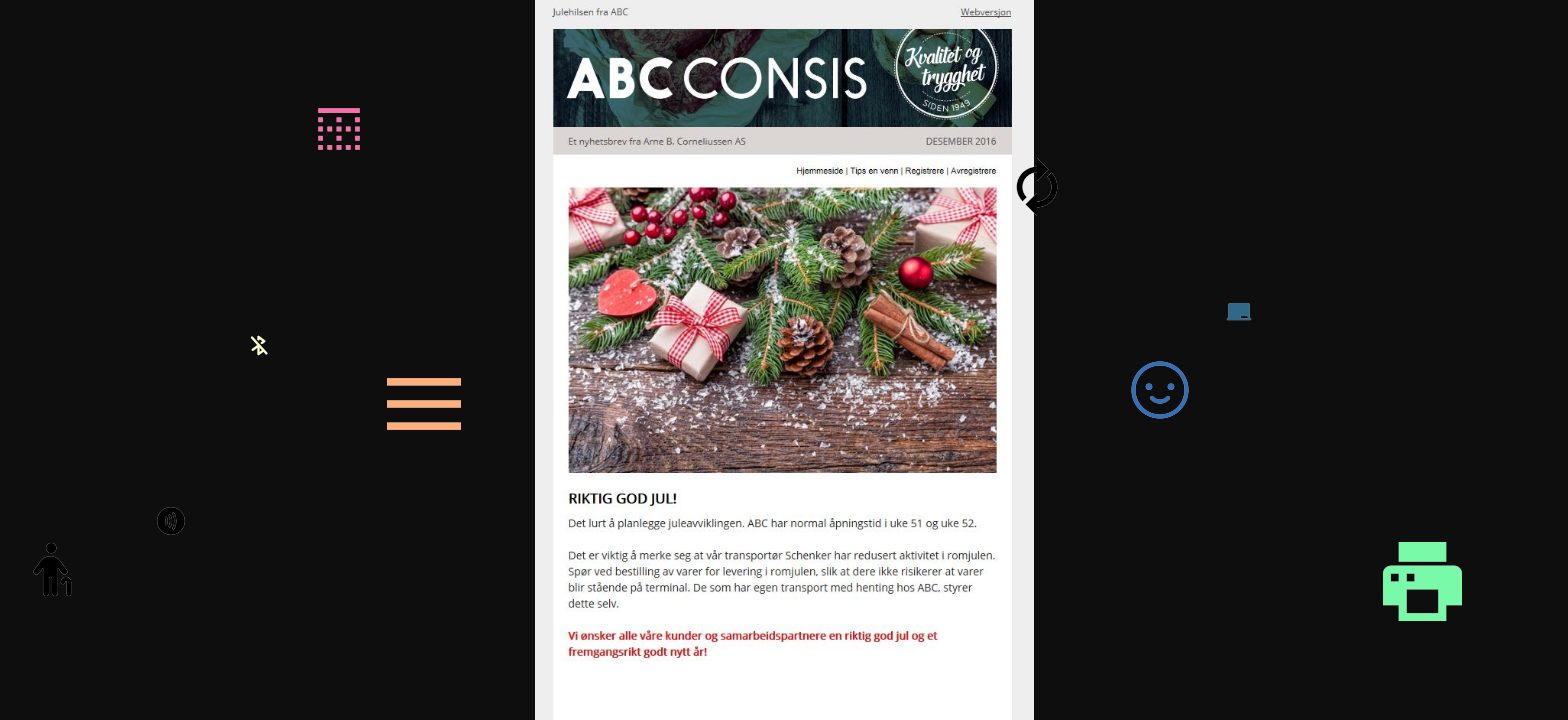 The width and height of the screenshot is (1568, 720). What do you see at coordinates (171, 521) in the screenshot?
I see `tap to pay with contactless payment` at bounding box center [171, 521].